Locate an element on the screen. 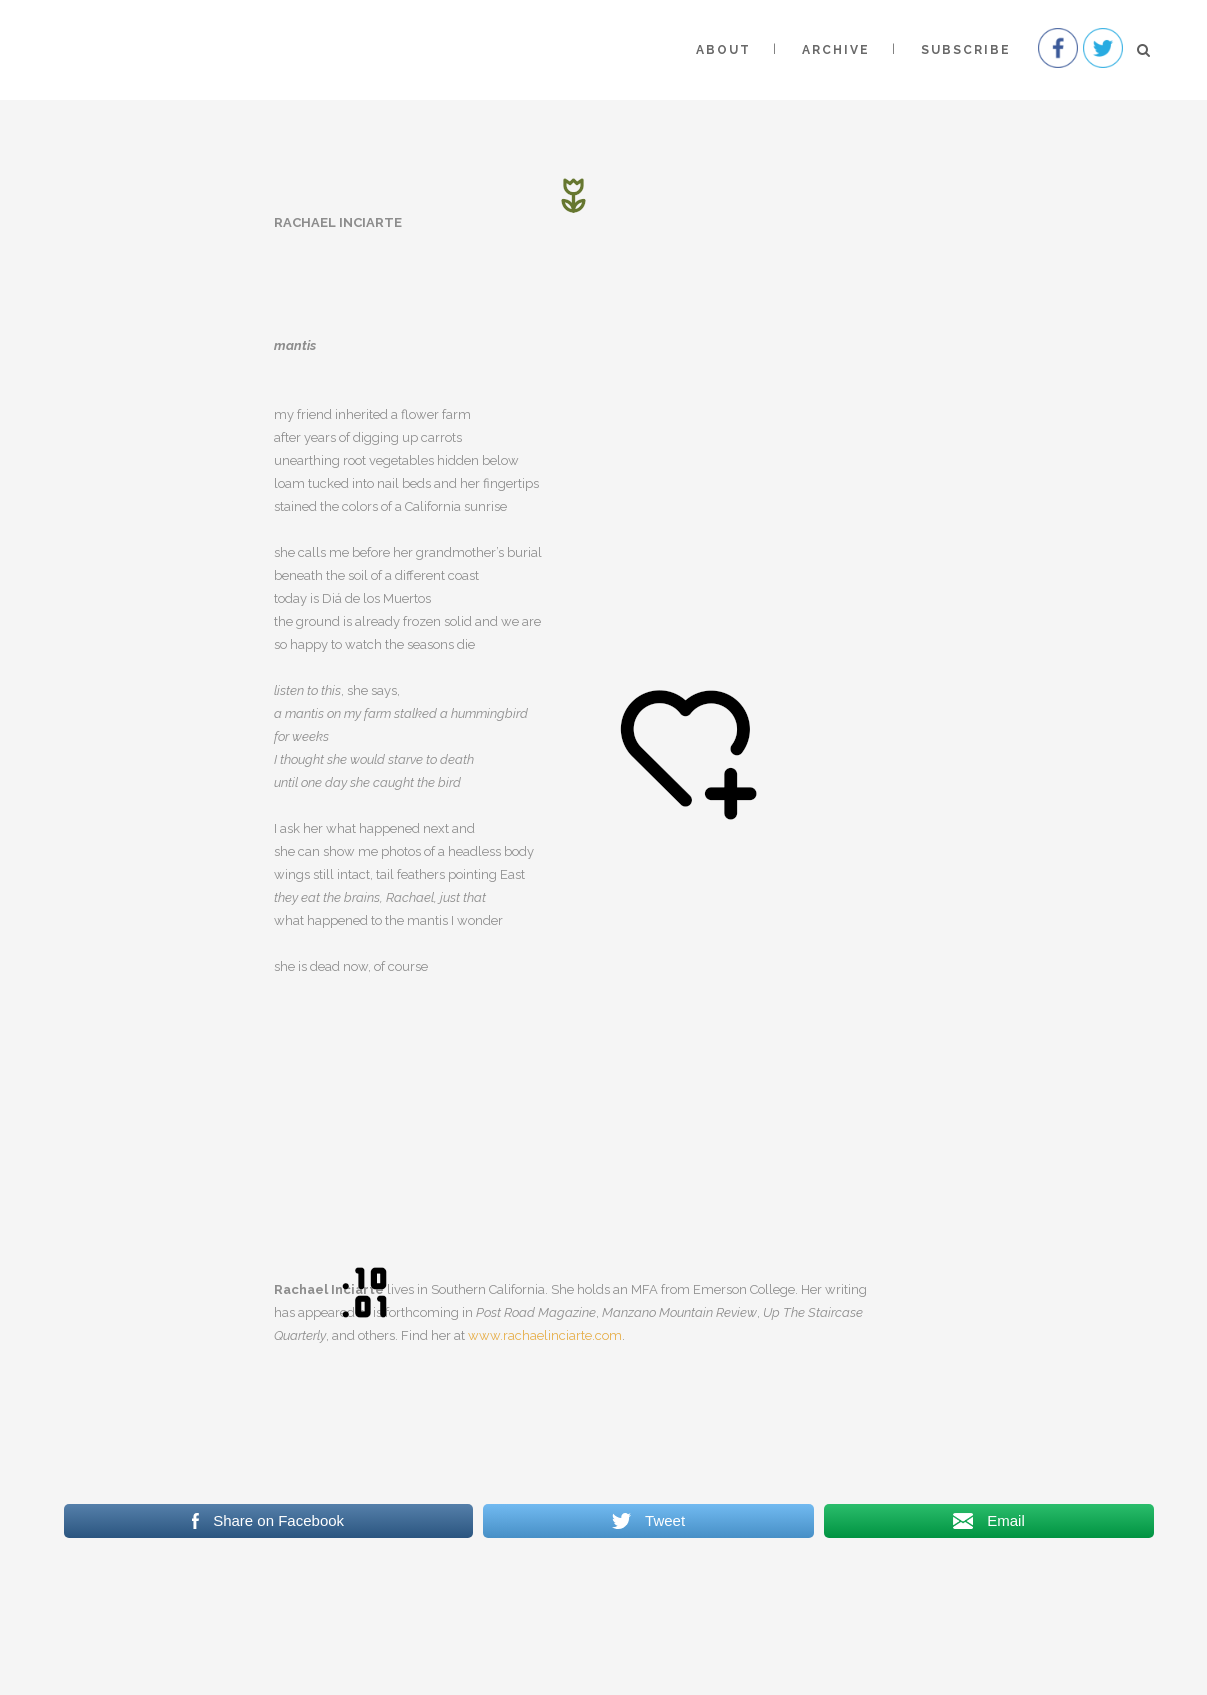  view or access binary/raw data is located at coordinates (364, 1292).